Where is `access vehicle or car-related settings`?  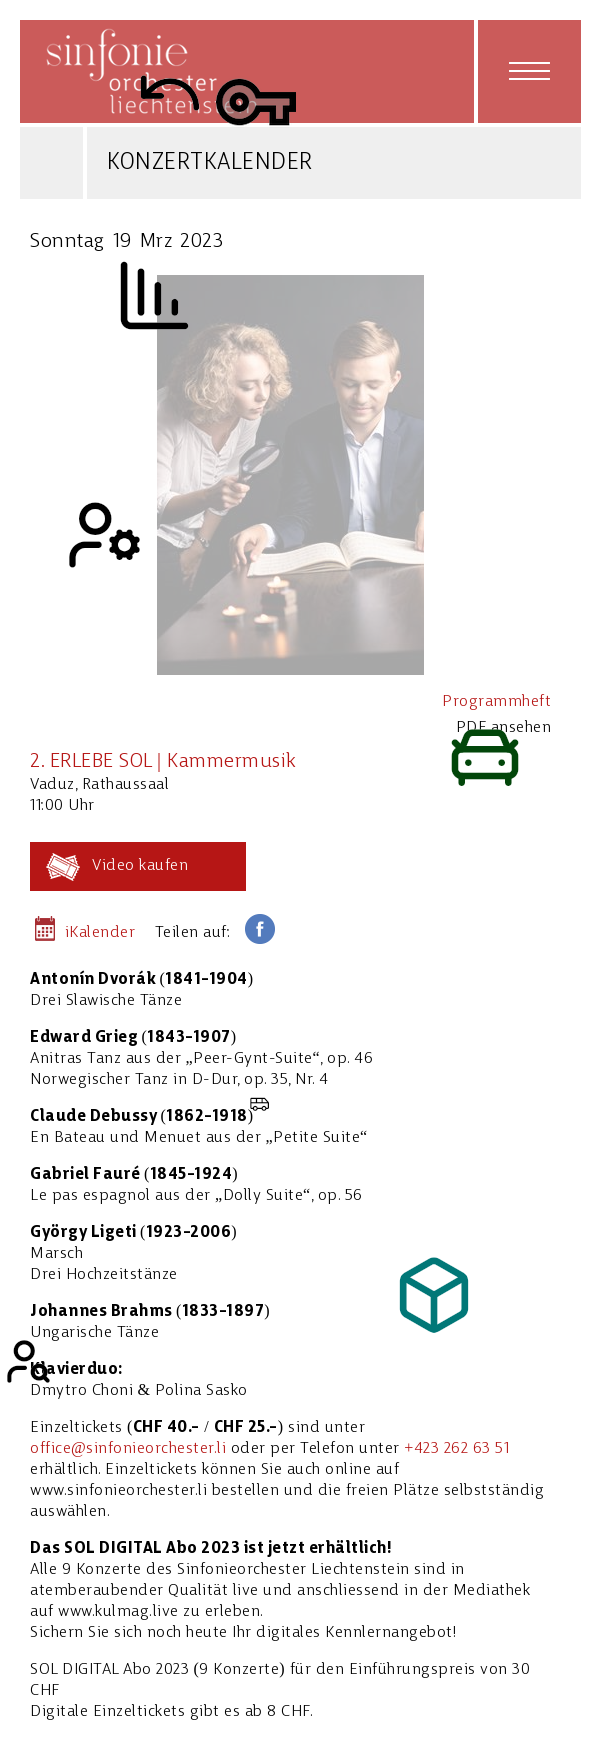
access vehicle or car-related settings is located at coordinates (485, 756).